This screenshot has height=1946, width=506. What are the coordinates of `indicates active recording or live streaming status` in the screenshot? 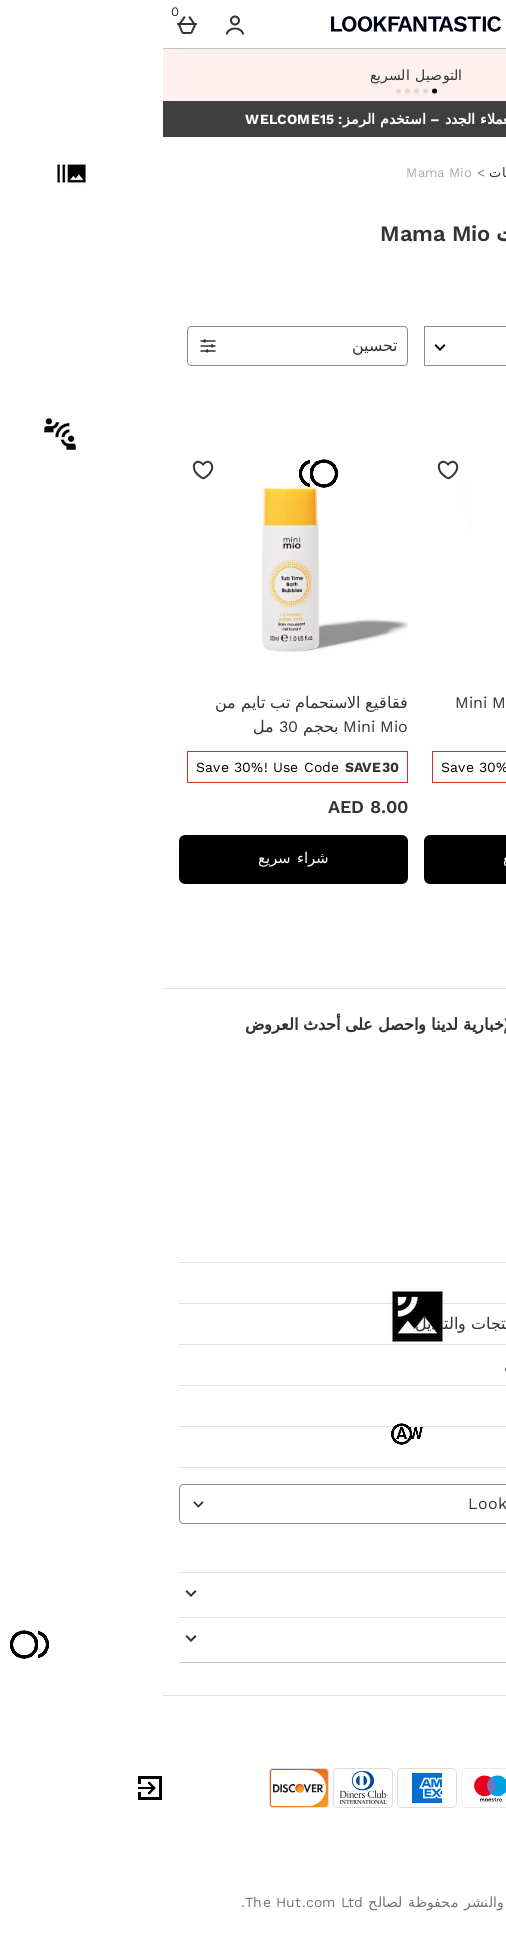 It's located at (29, 1644).